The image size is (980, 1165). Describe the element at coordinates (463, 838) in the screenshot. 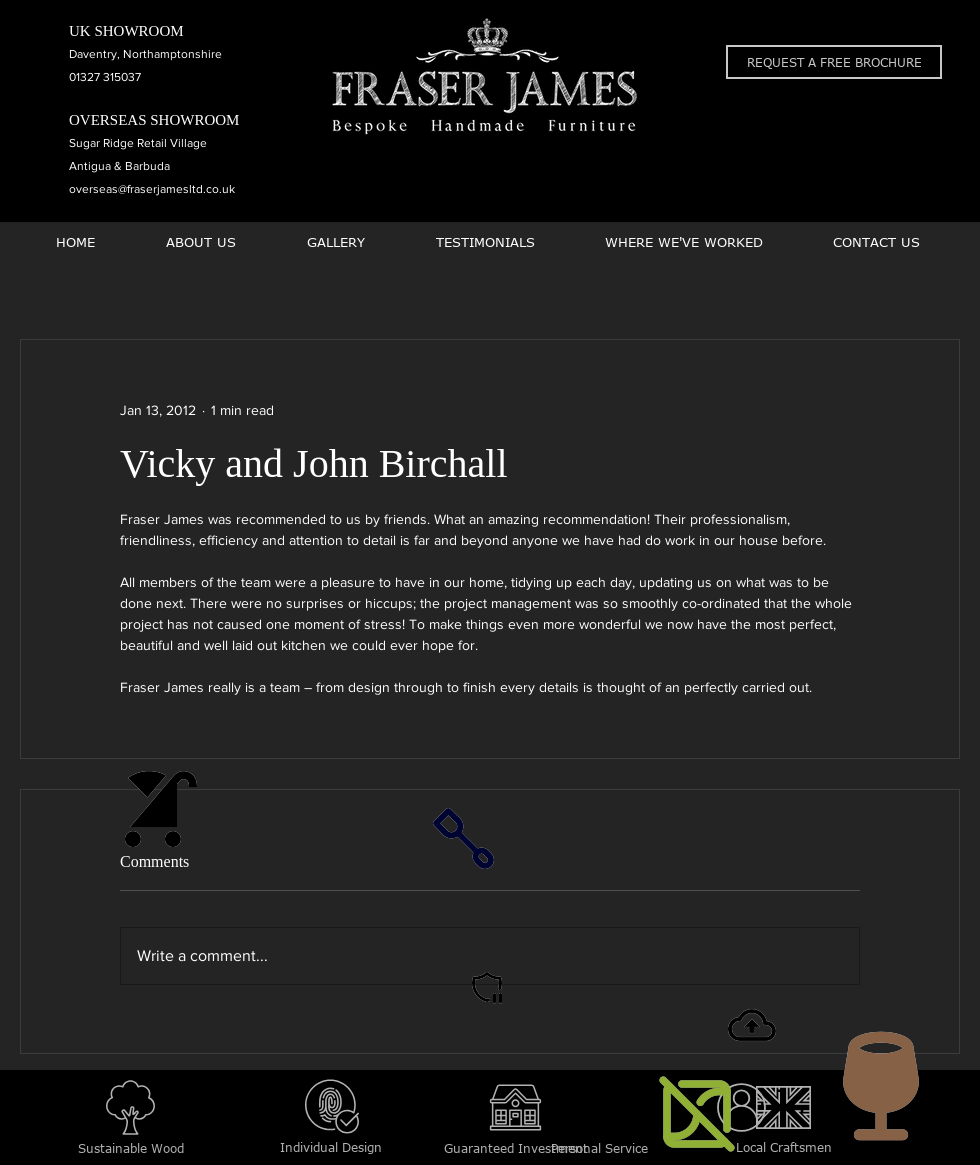

I see `access grilling or barbecue tools` at that location.